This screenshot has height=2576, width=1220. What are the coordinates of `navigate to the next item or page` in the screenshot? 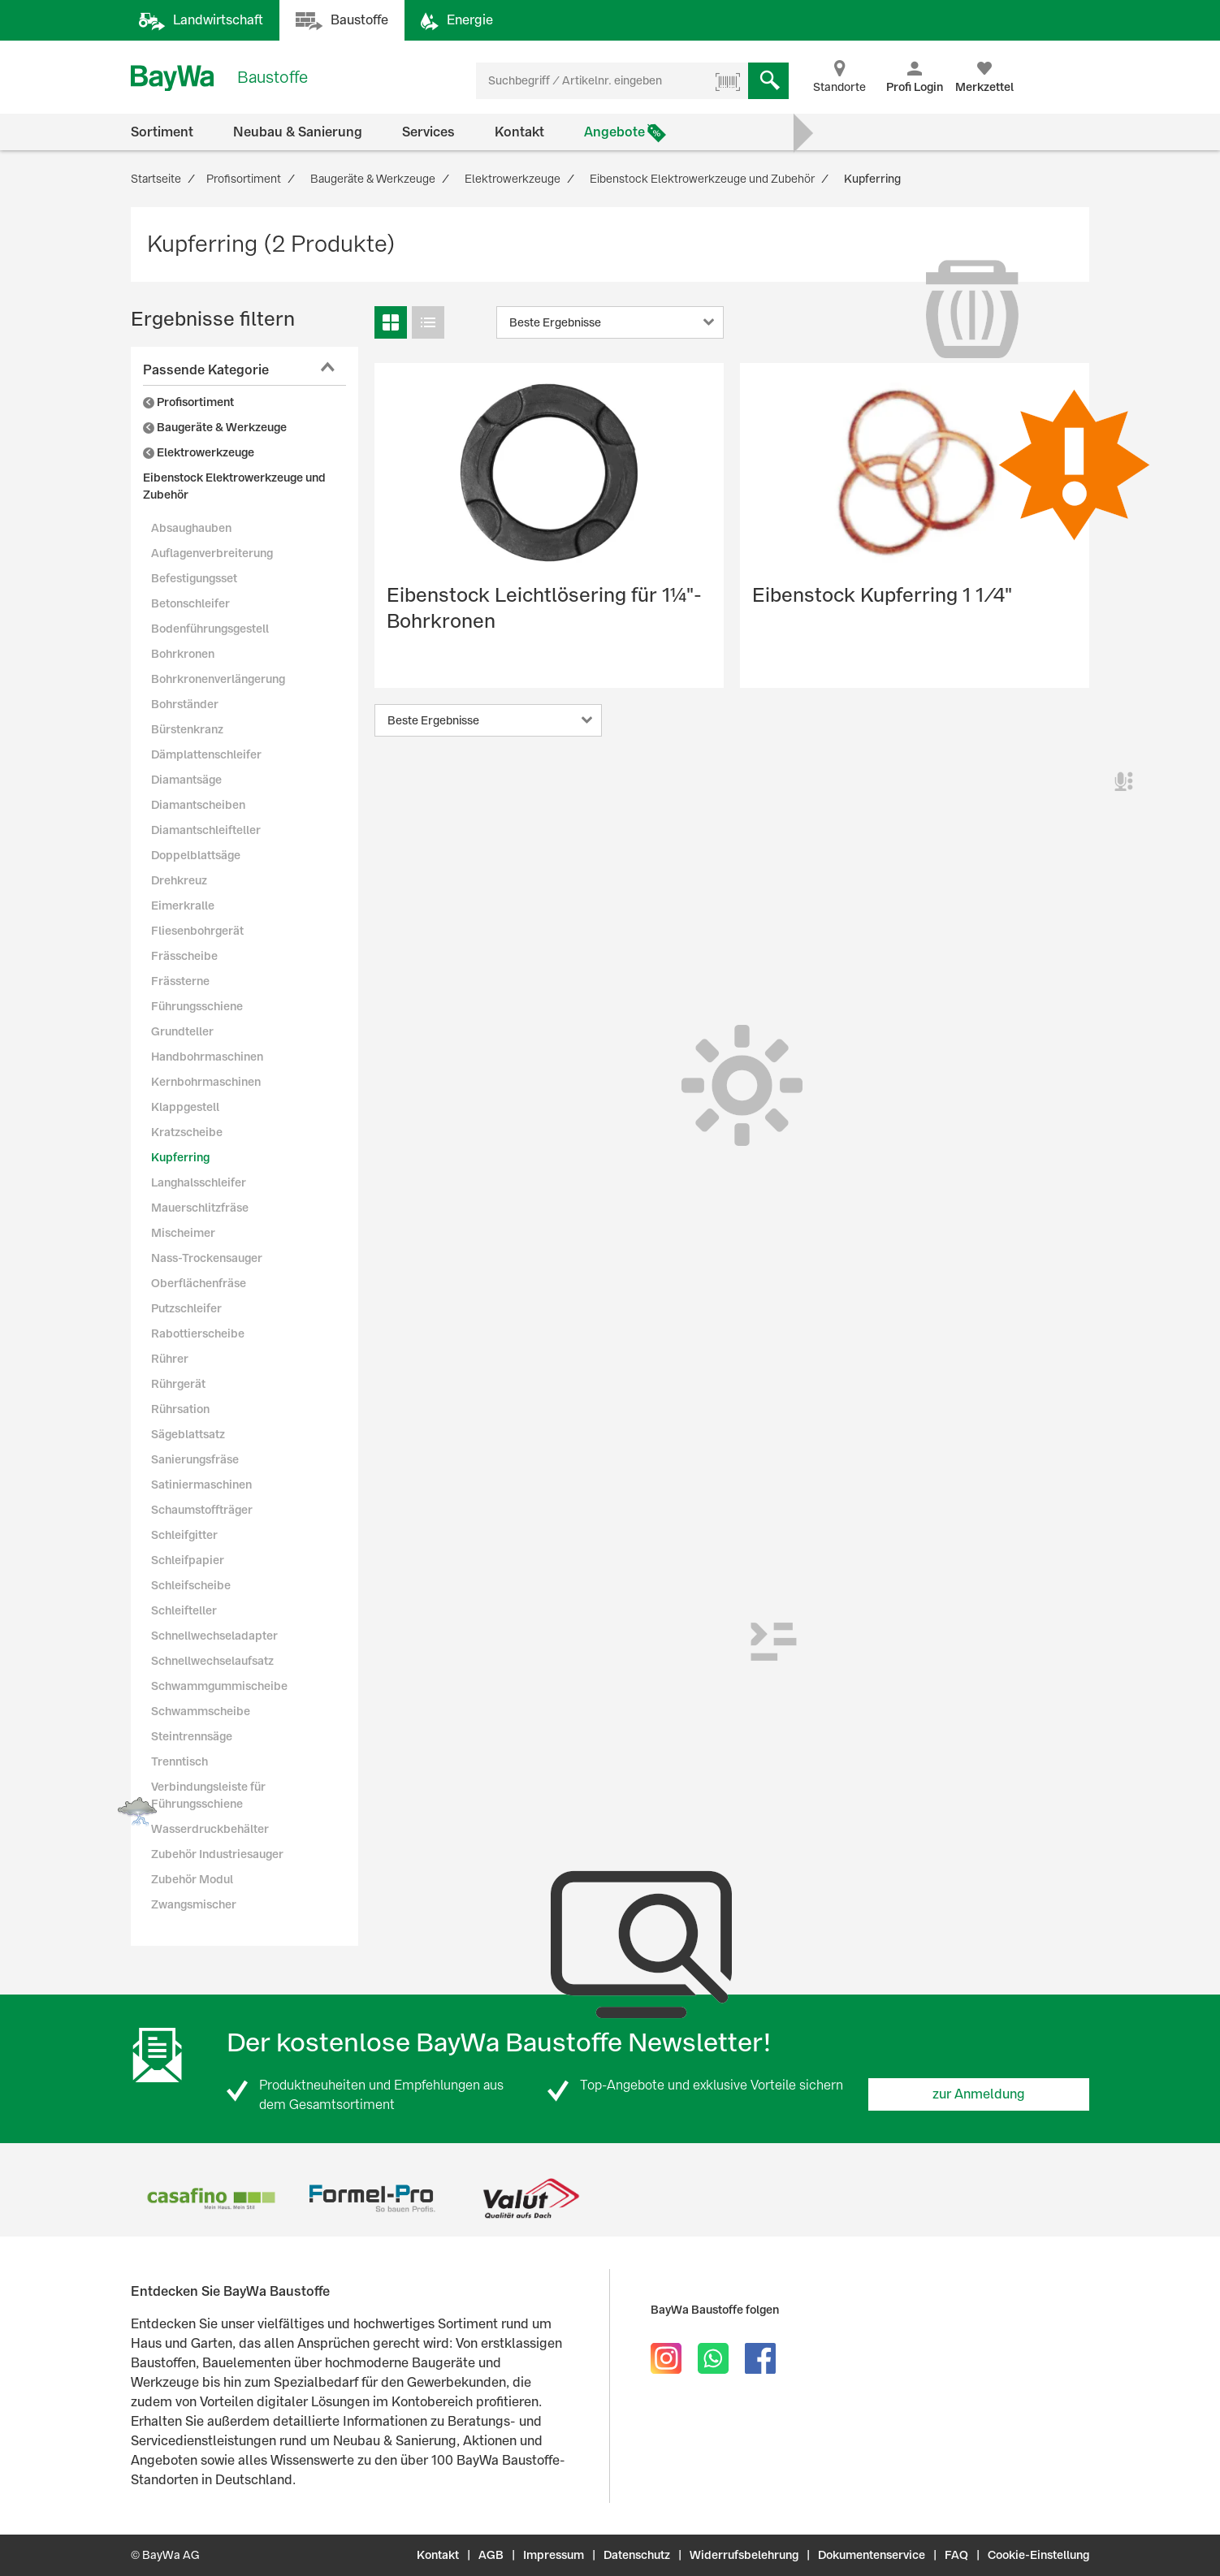 It's located at (802, 133).